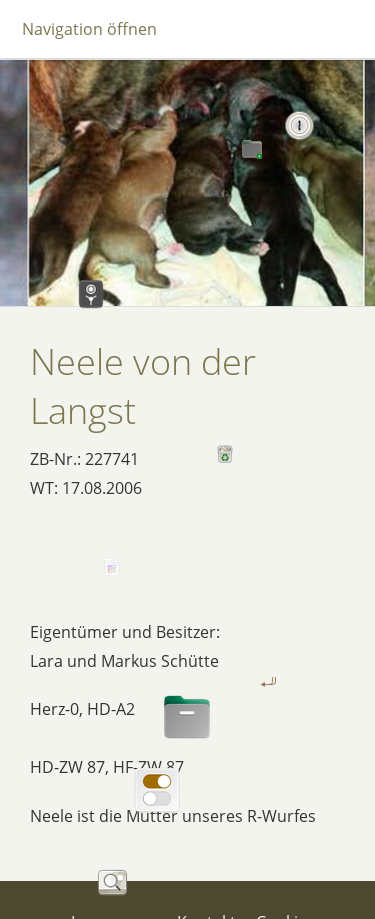 The width and height of the screenshot is (375, 919). I want to click on open seahorse password and encryption key manager, so click(299, 125).